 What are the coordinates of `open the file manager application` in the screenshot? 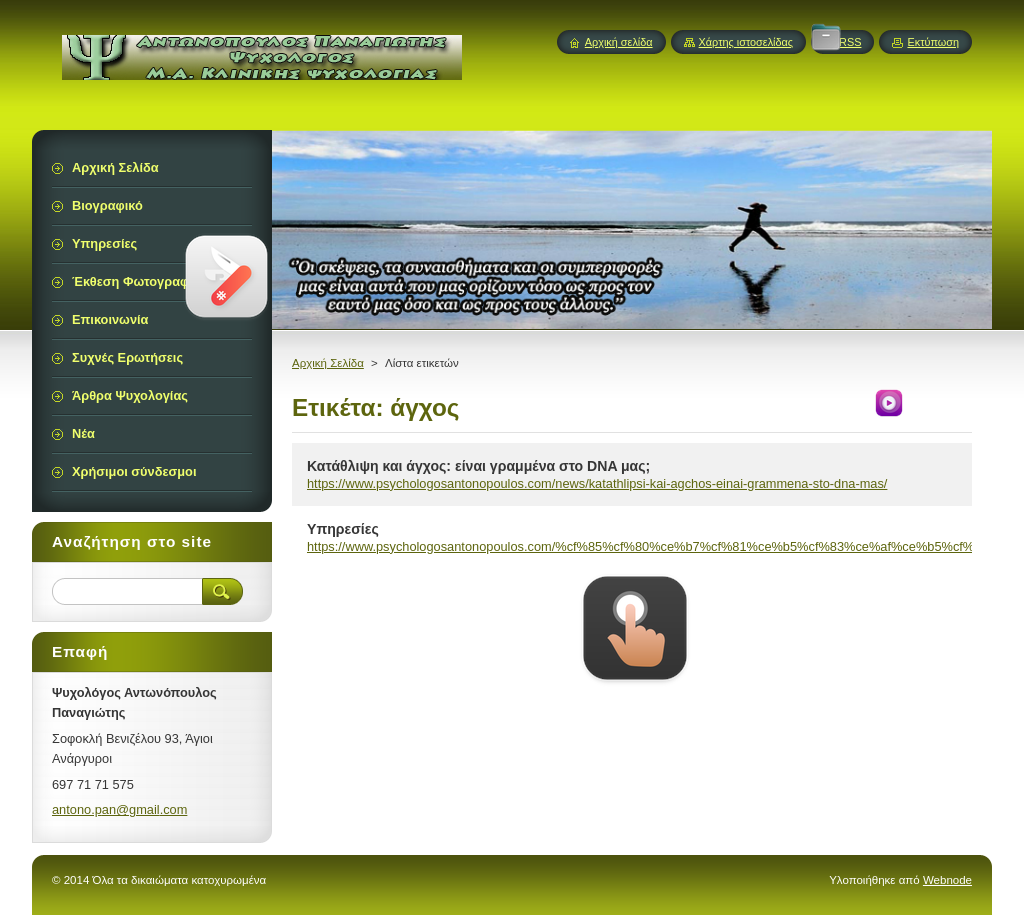 It's located at (826, 37).